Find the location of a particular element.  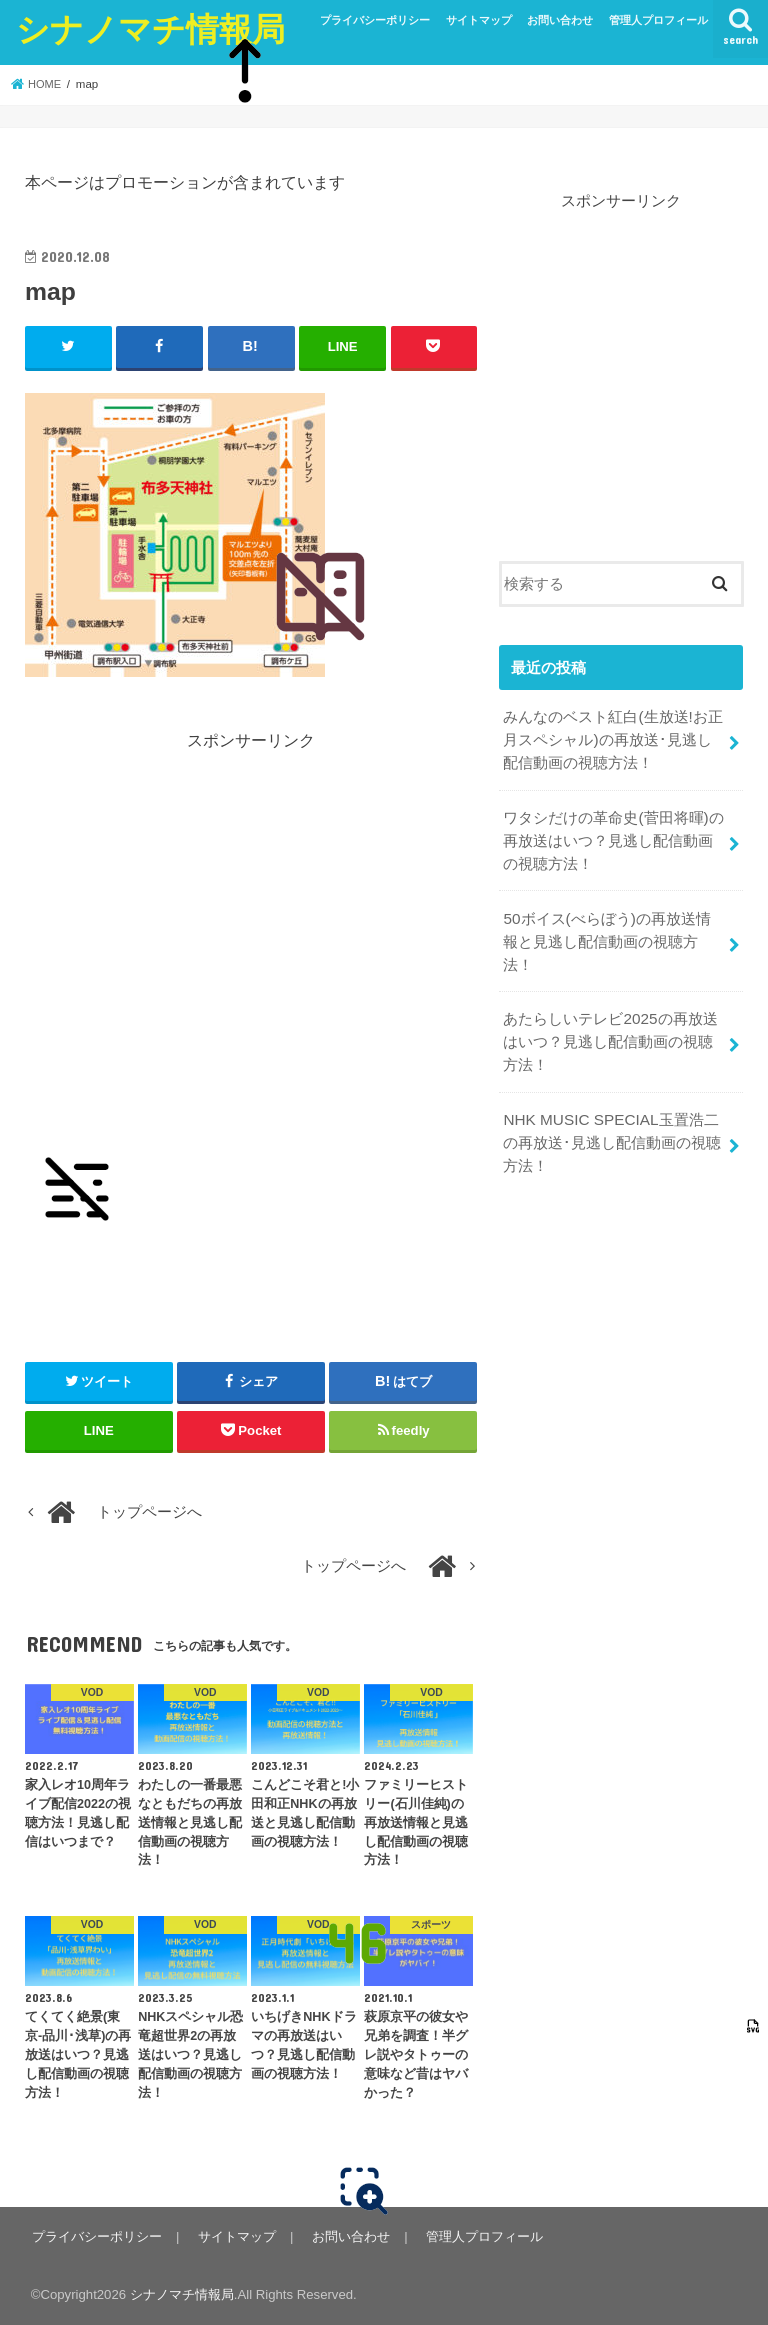

displays the number 46 as a label or badge is located at coordinates (357, 1943).